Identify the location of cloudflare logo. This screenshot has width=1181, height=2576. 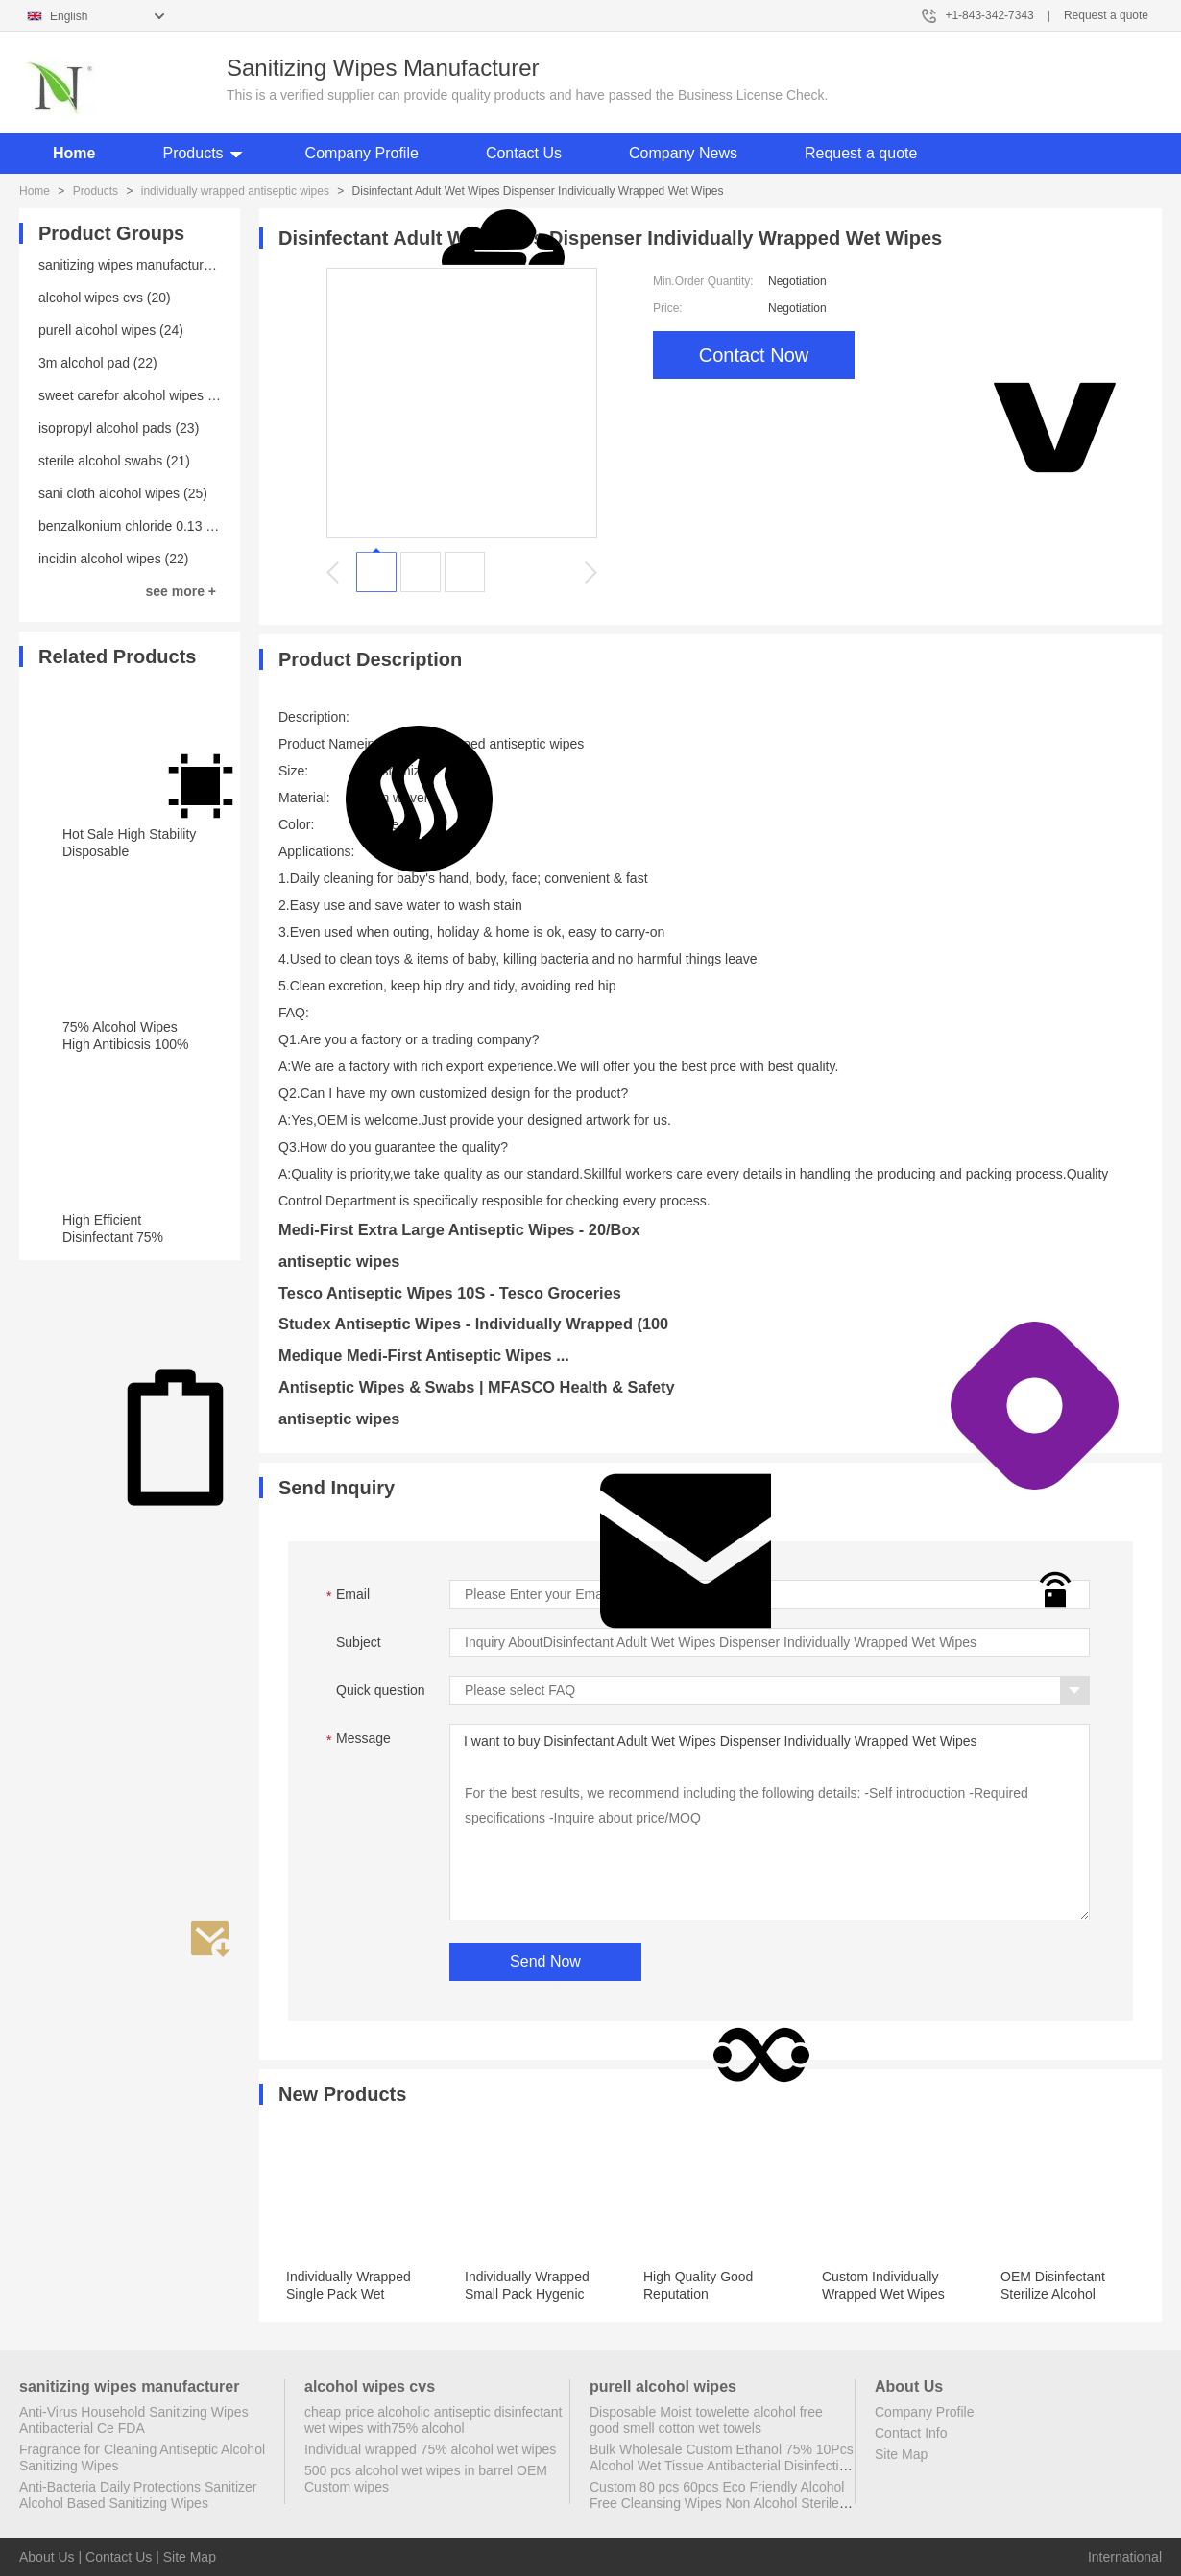
(503, 237).